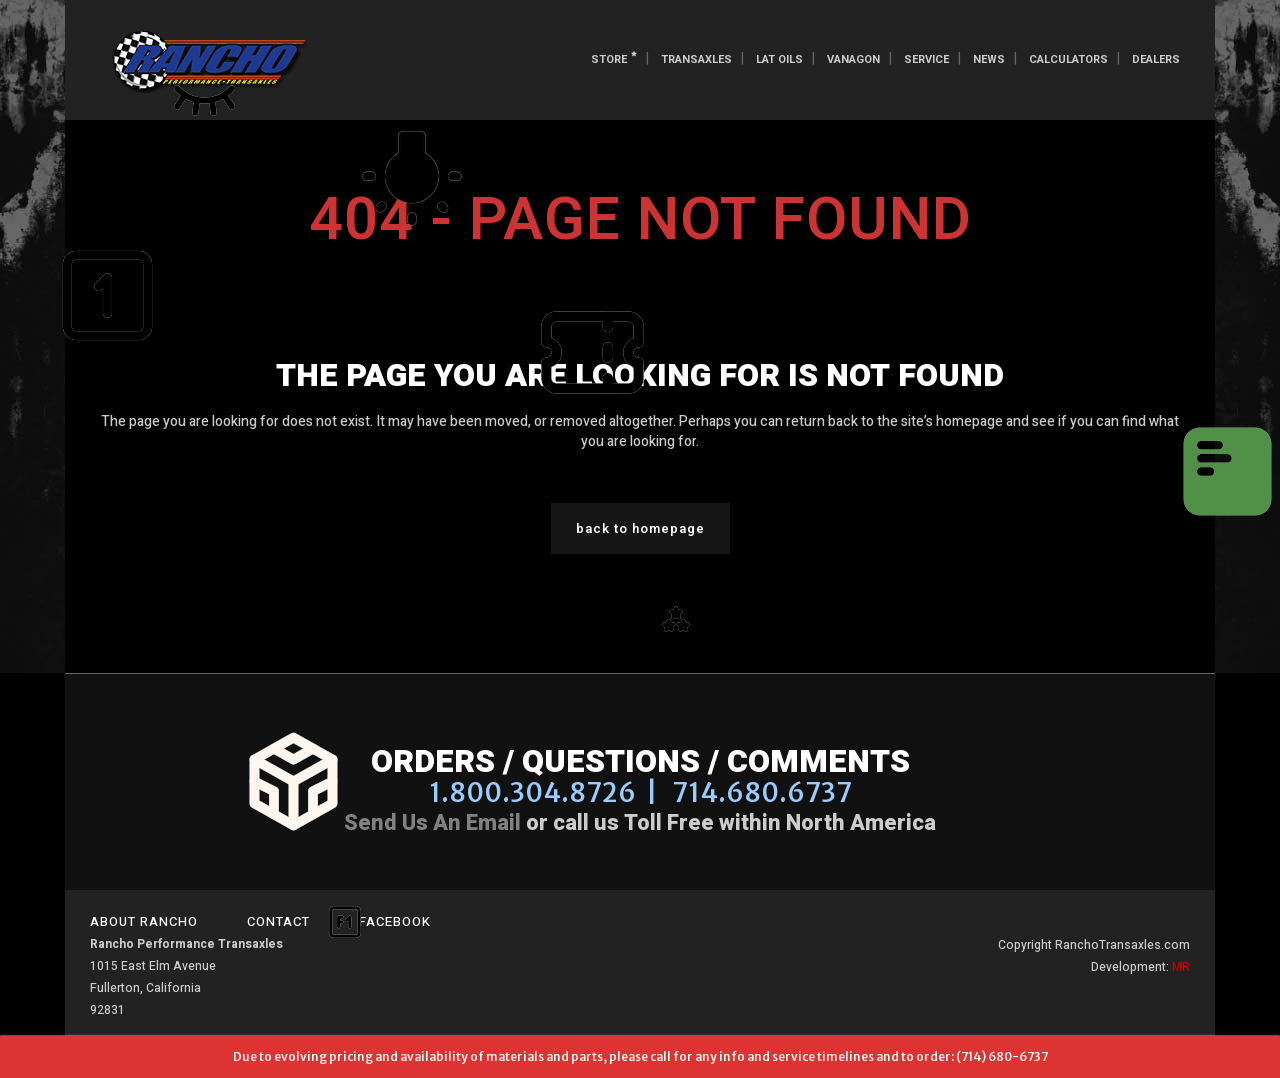 Image resolution: width=1280 pixels, height=1078 pixels. Describe the element at coordinates (107, 295) in the screenshot. I see `indicates first step in a sequence` at that location.